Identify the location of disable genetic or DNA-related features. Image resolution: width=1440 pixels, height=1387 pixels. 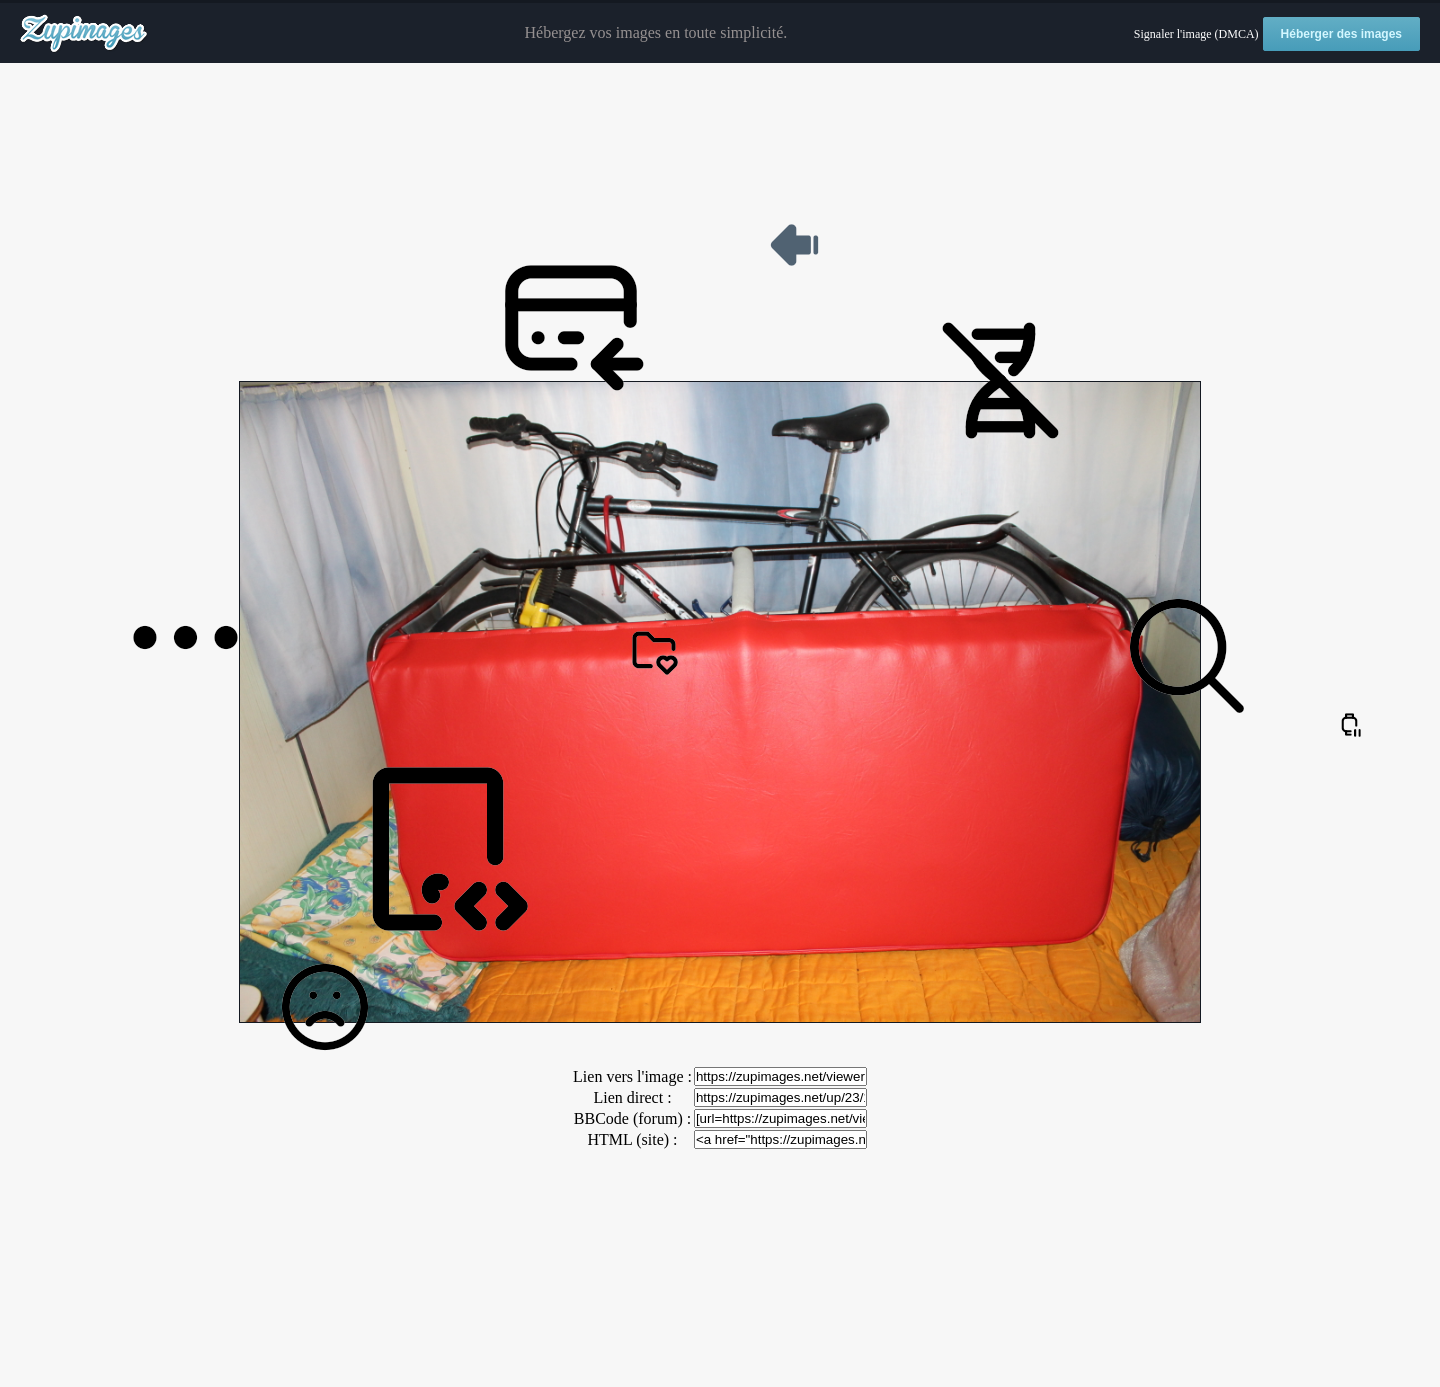
(1000, 380).